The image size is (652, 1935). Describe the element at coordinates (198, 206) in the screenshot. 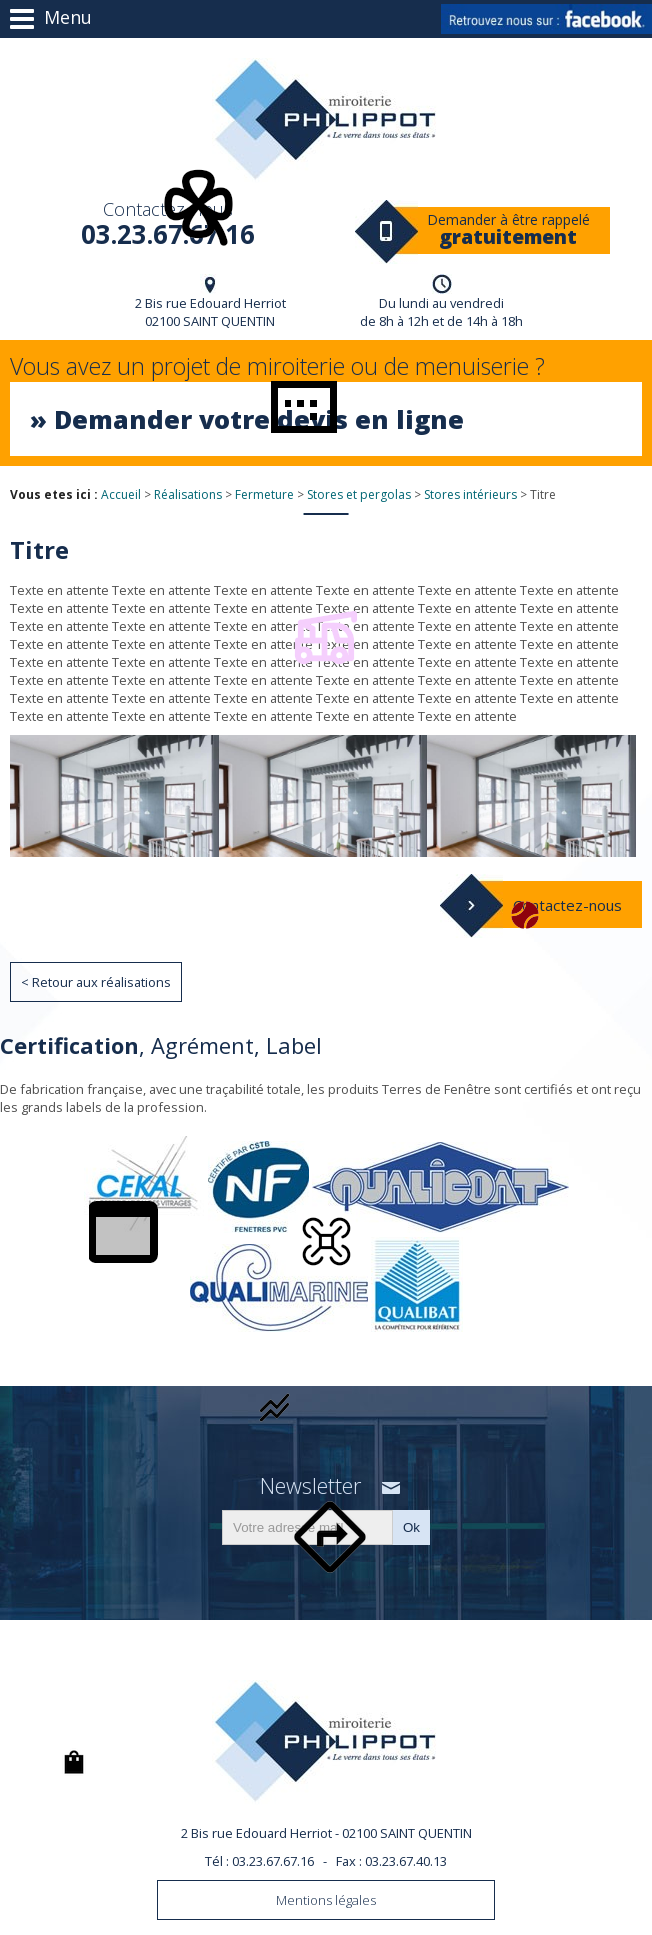

I see `indicates a luck or chance-based feature` at that location.